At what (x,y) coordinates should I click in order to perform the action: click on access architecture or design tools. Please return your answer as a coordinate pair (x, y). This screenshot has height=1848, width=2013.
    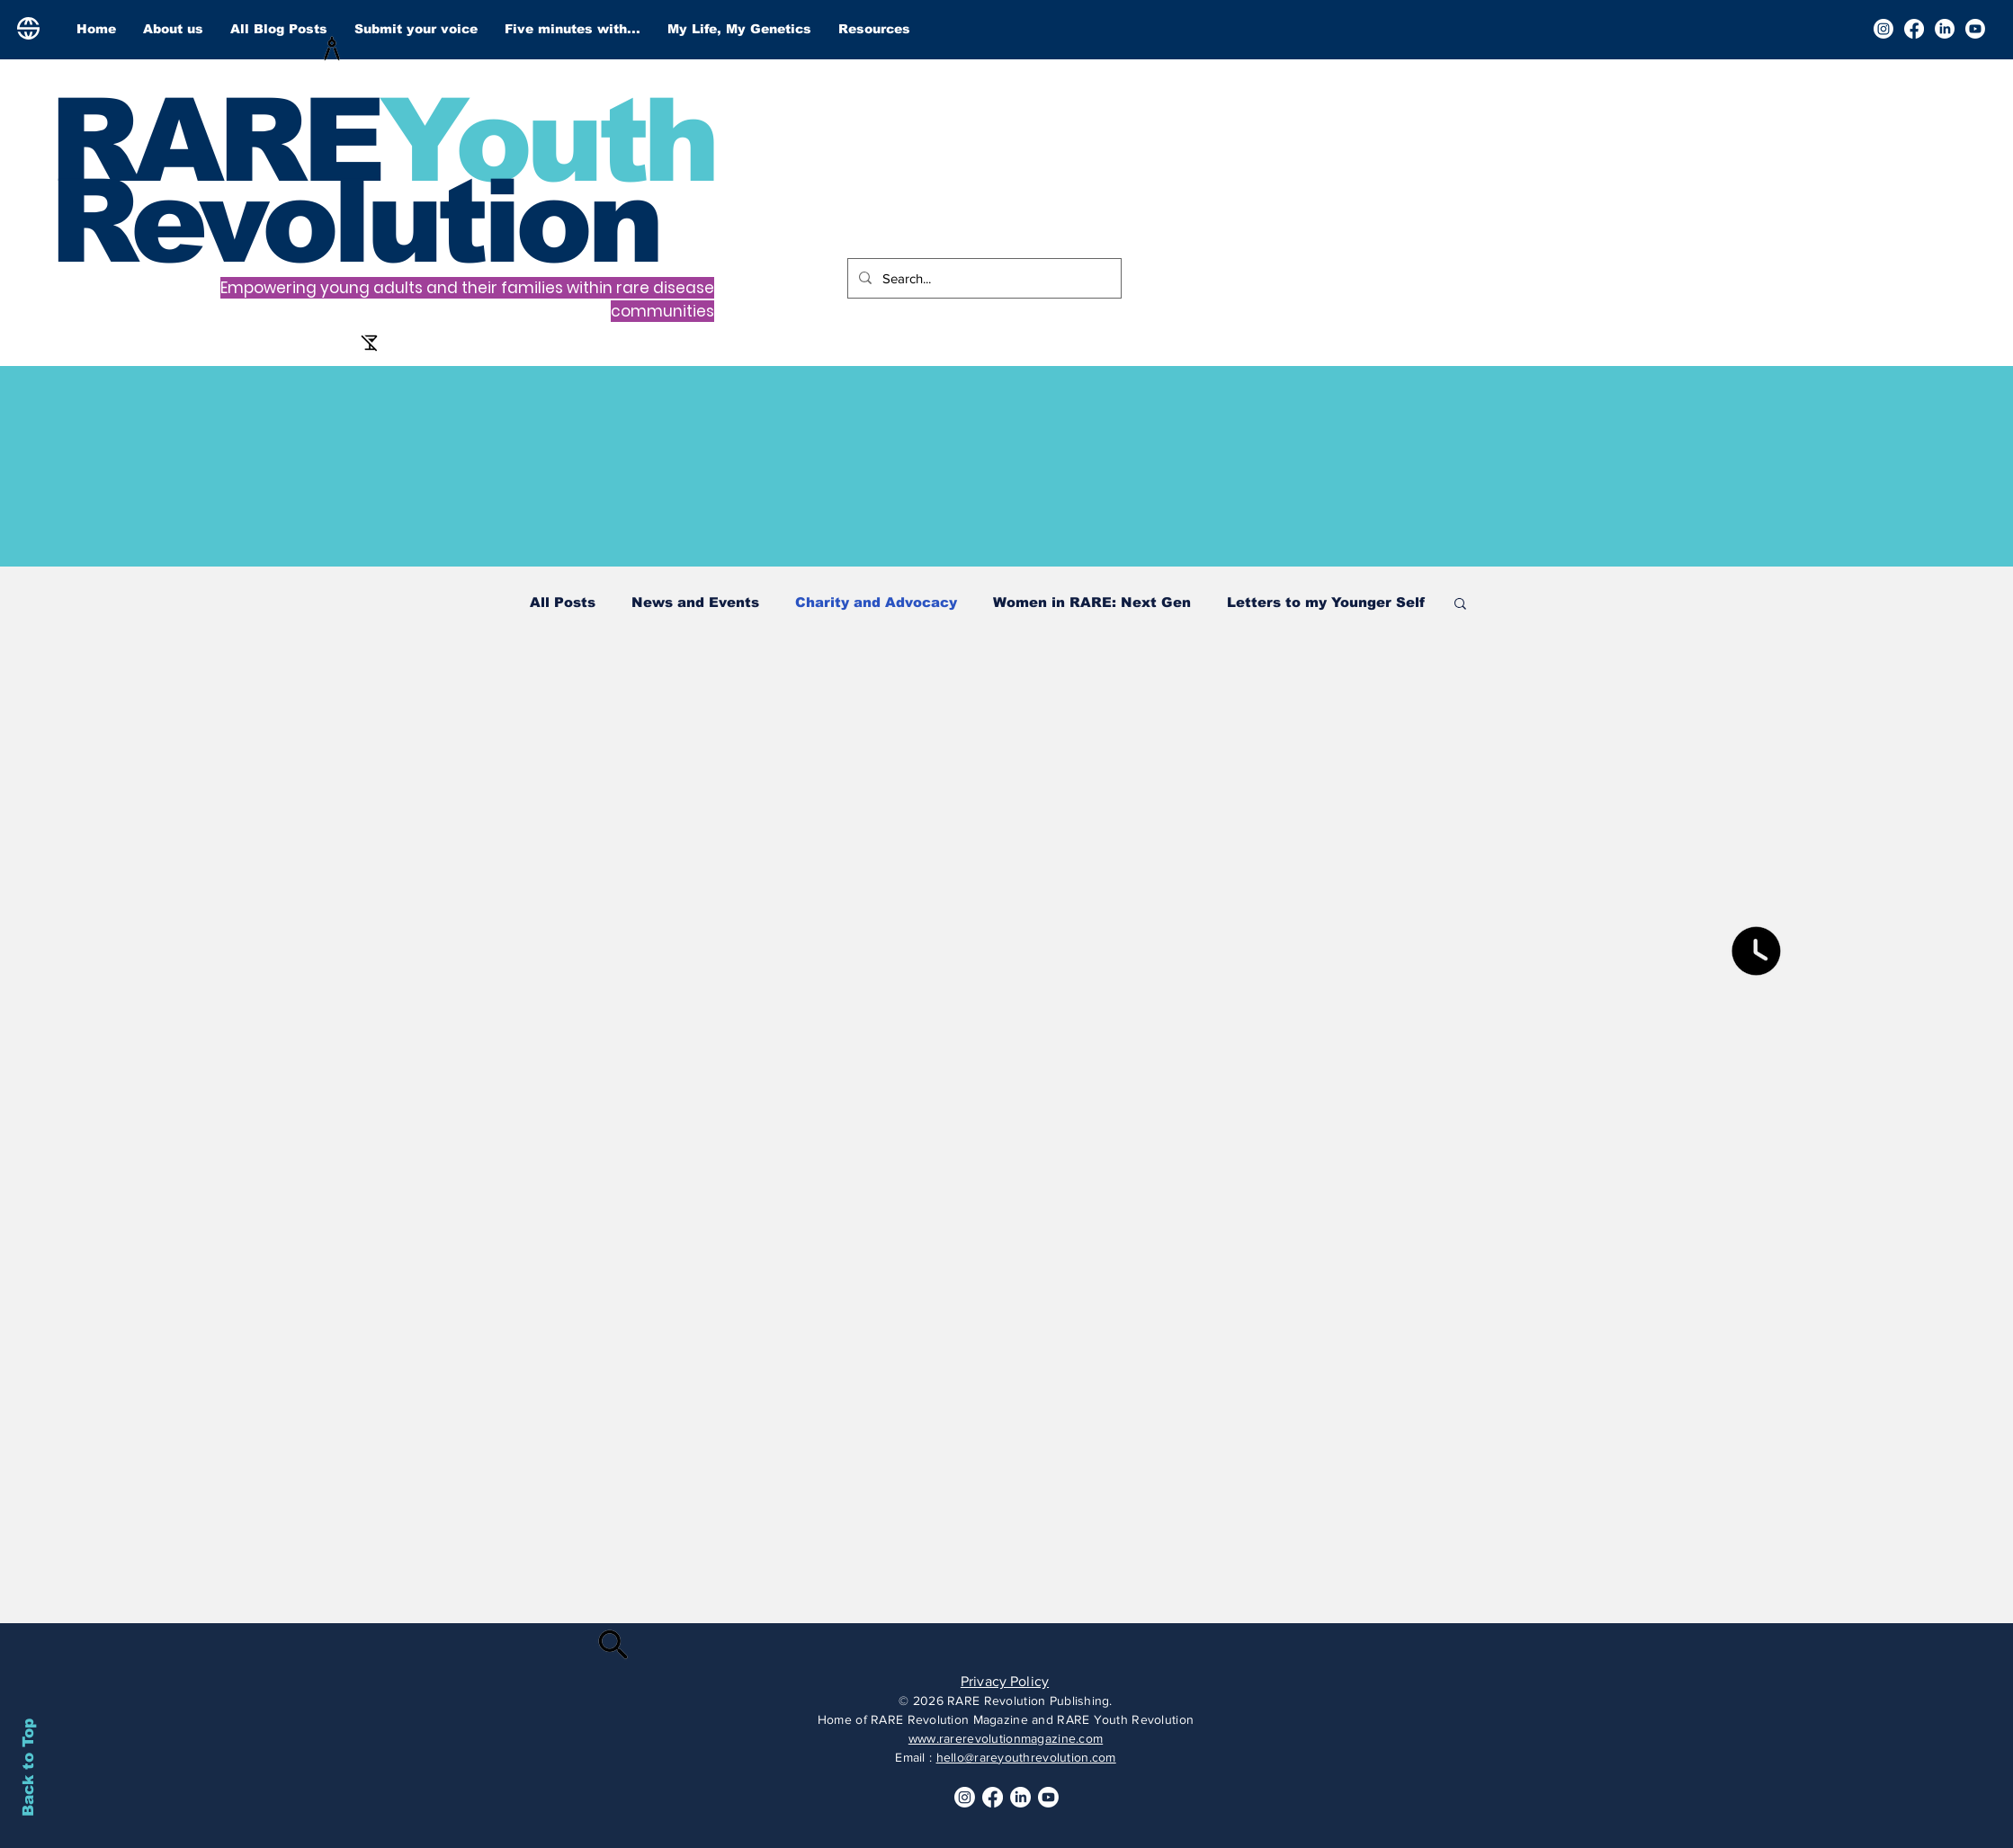
    Looking at the image, I should click on (332, 49).